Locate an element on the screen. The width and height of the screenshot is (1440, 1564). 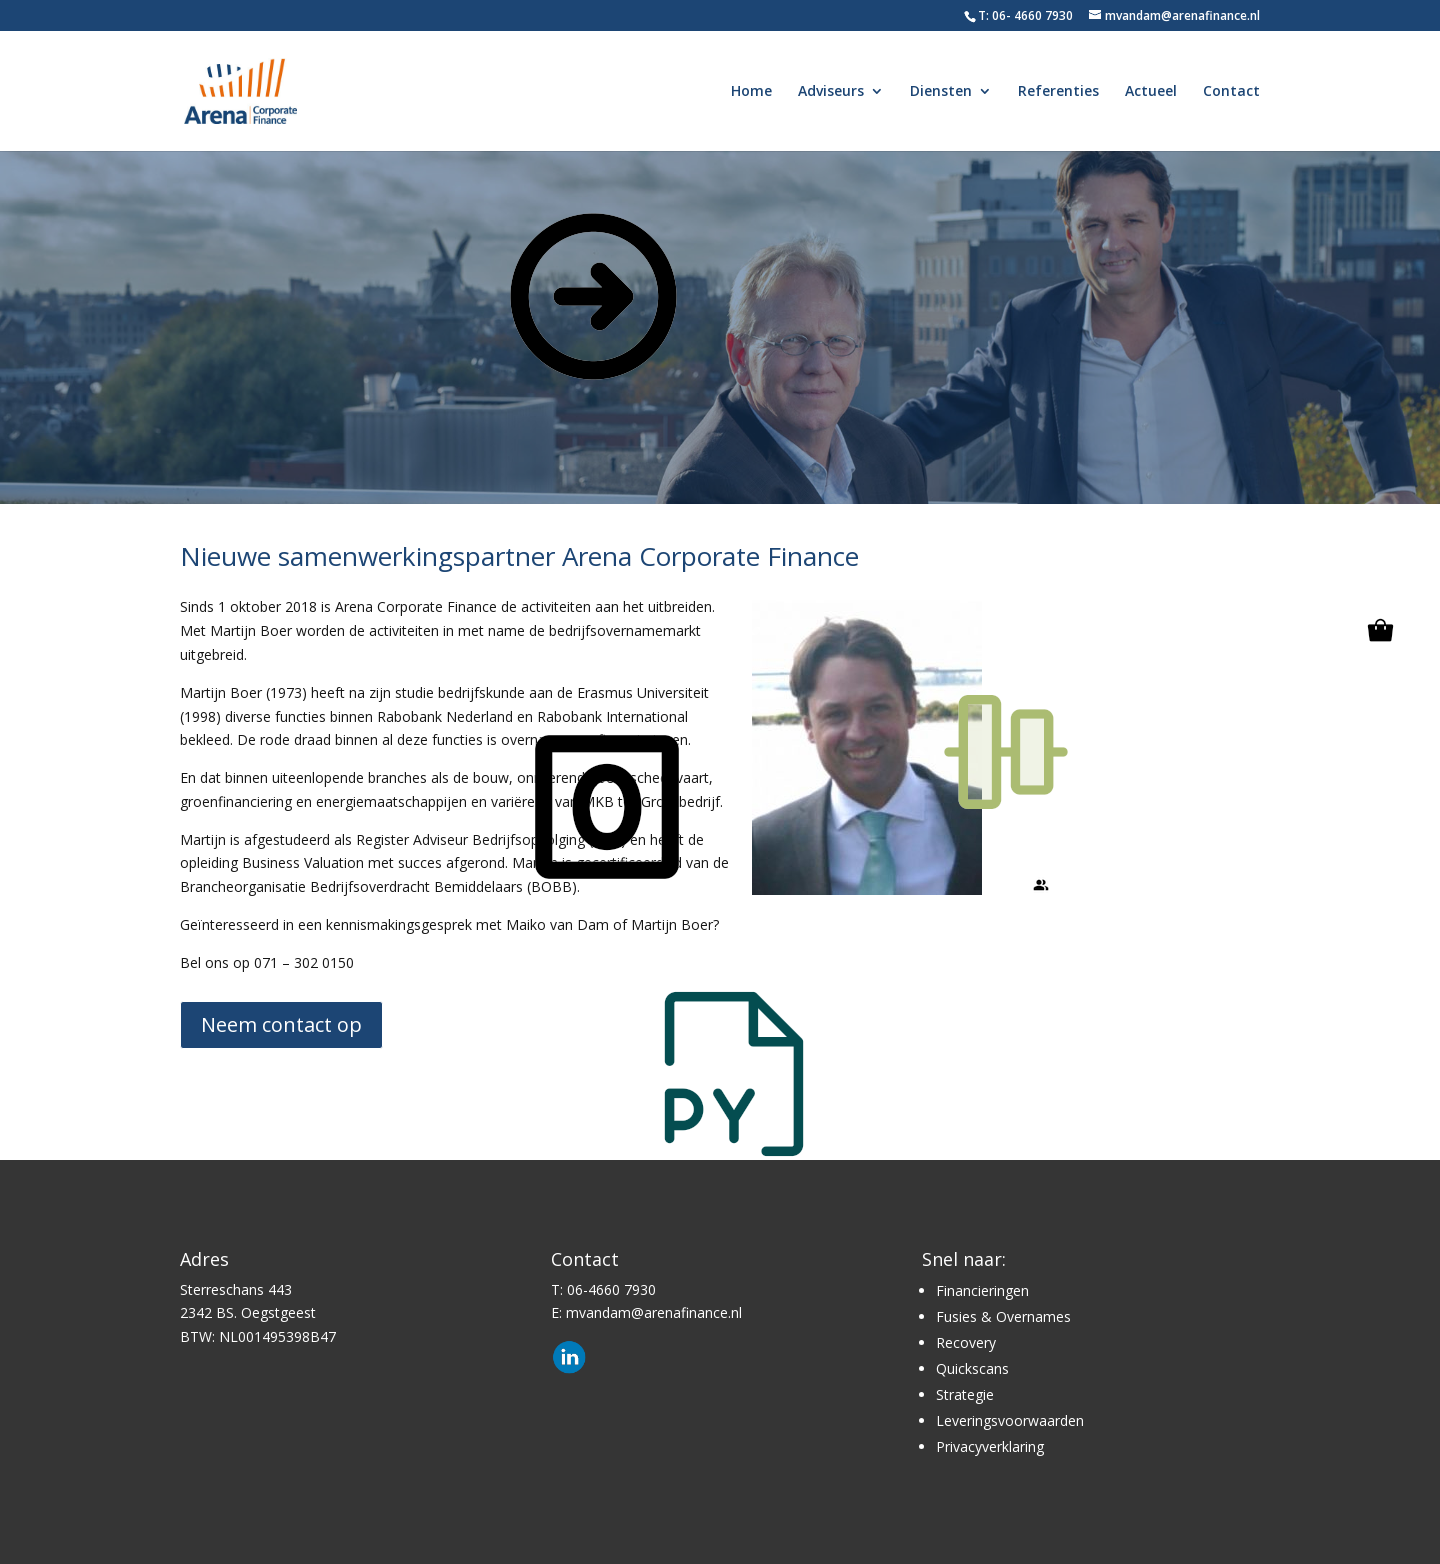
indicates zero items or count is located at coordinates (607, 807).